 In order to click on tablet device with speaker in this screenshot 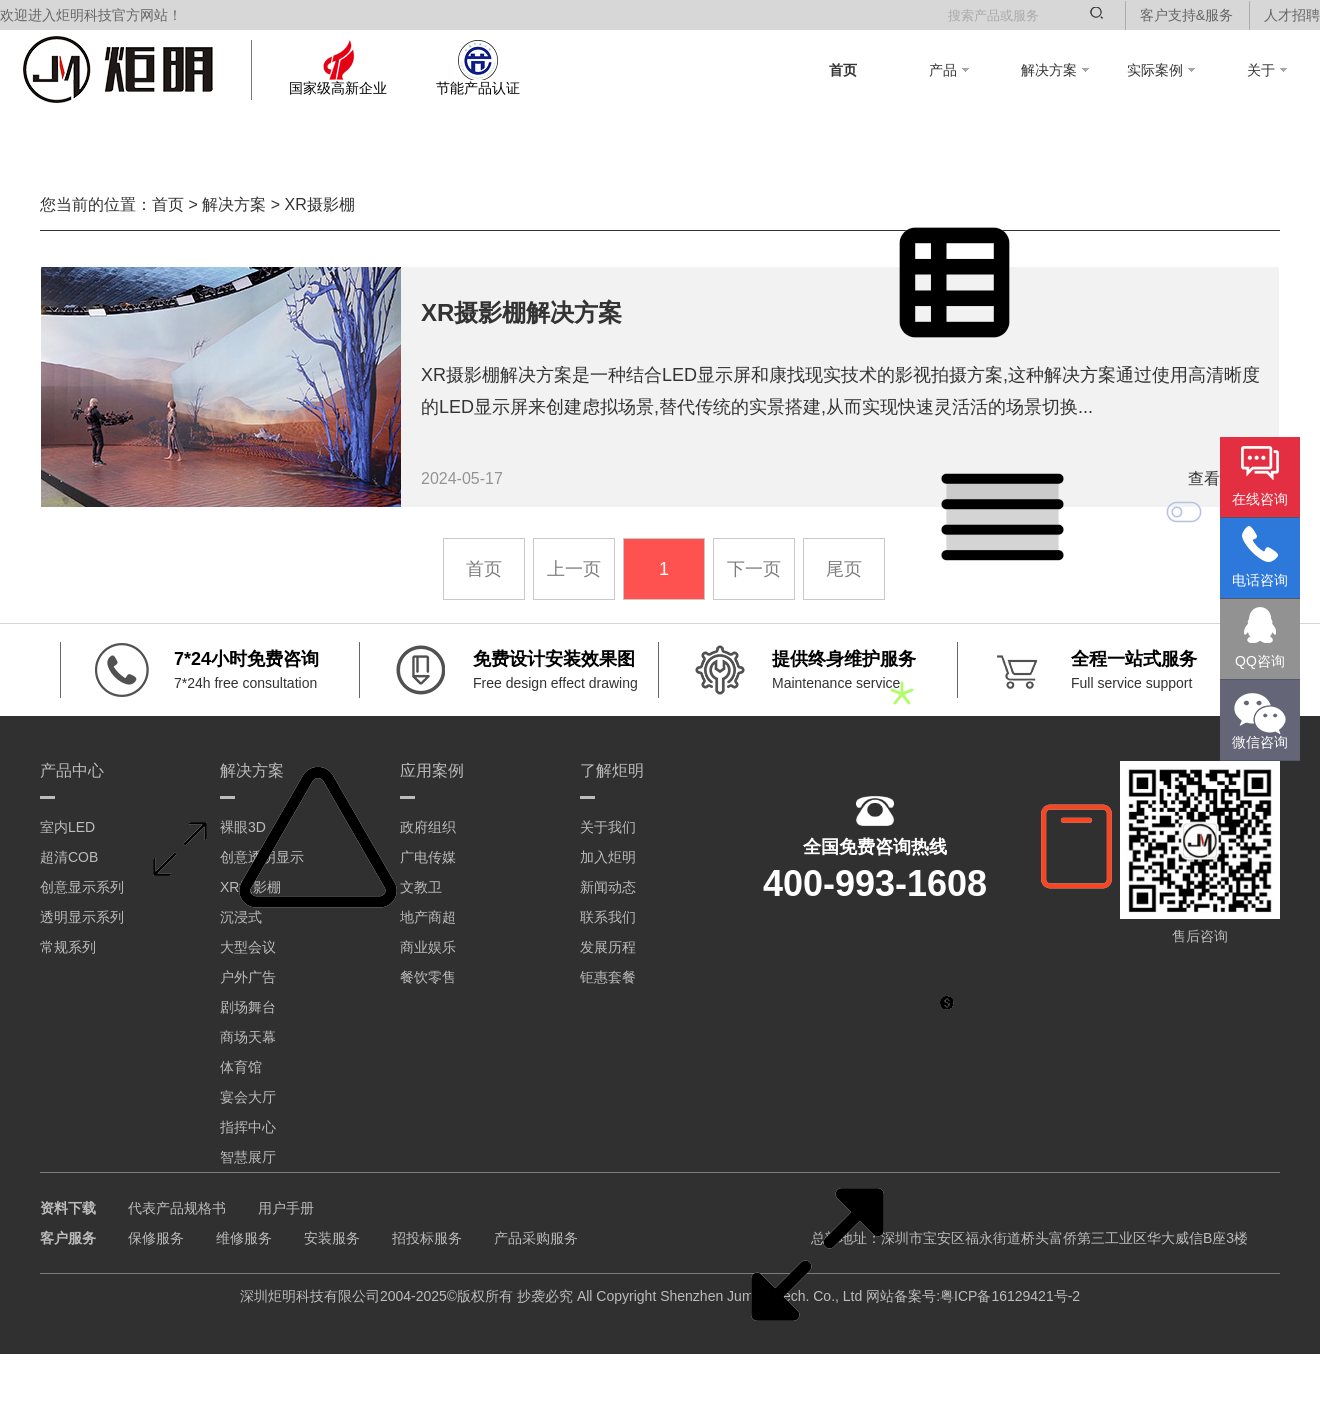, I will do `click(1076, 846)`.